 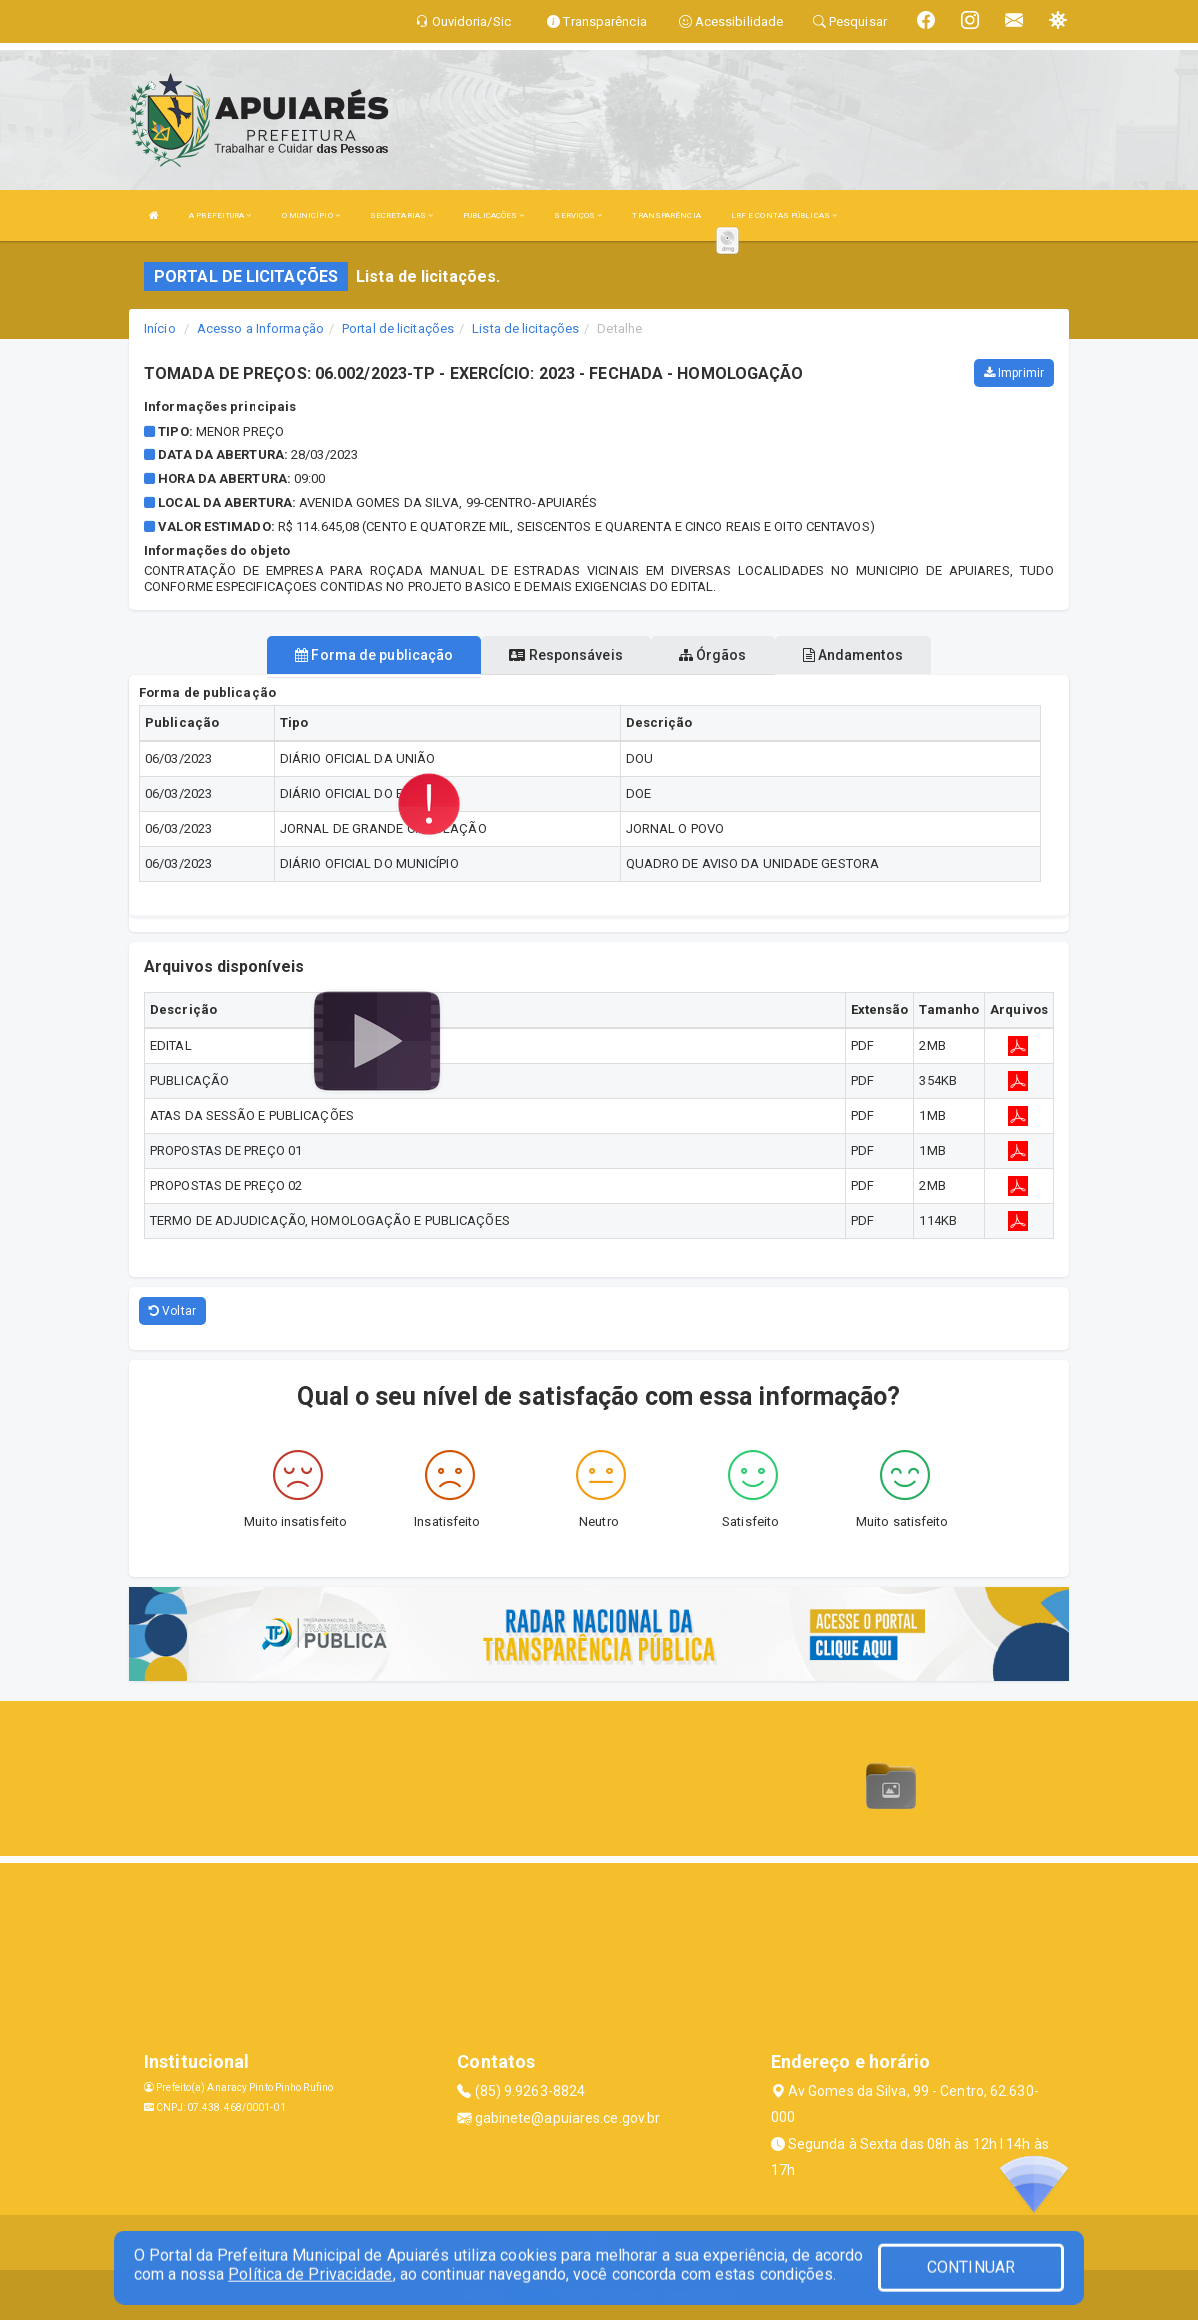 I want to click on indicates active wireless network connection, so click(x=1034, y=2184).